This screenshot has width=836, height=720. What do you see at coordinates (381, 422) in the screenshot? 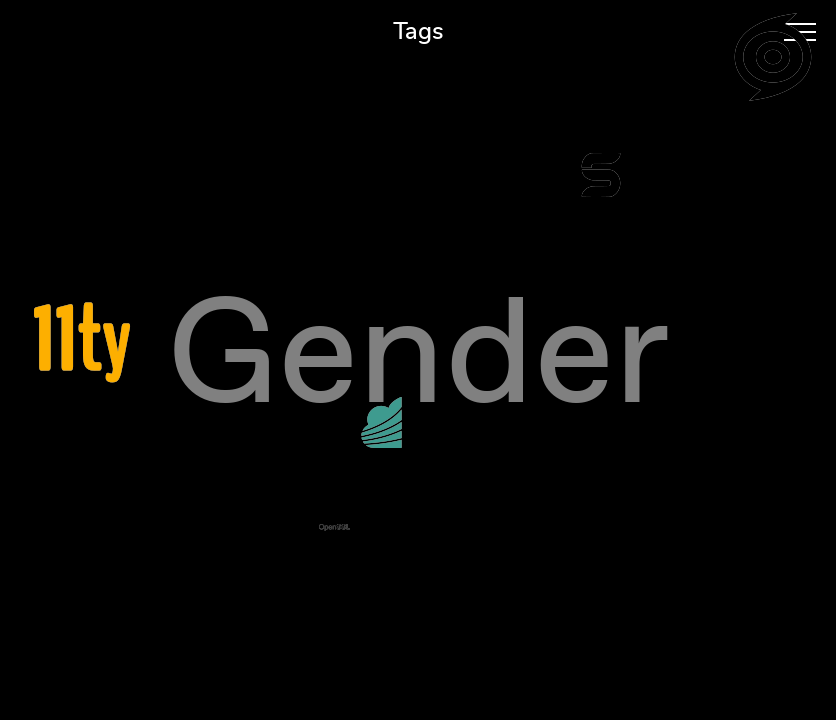
I see `opennebula cloud management platform logo` at bounding box center [381, 422].